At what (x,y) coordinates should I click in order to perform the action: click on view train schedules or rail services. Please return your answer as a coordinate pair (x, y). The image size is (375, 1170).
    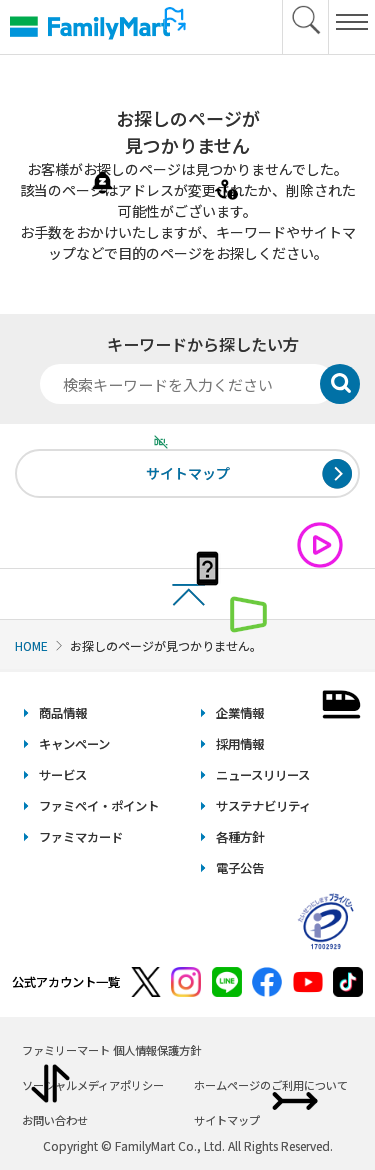
    Looking at the image, I should click on (341, 703).